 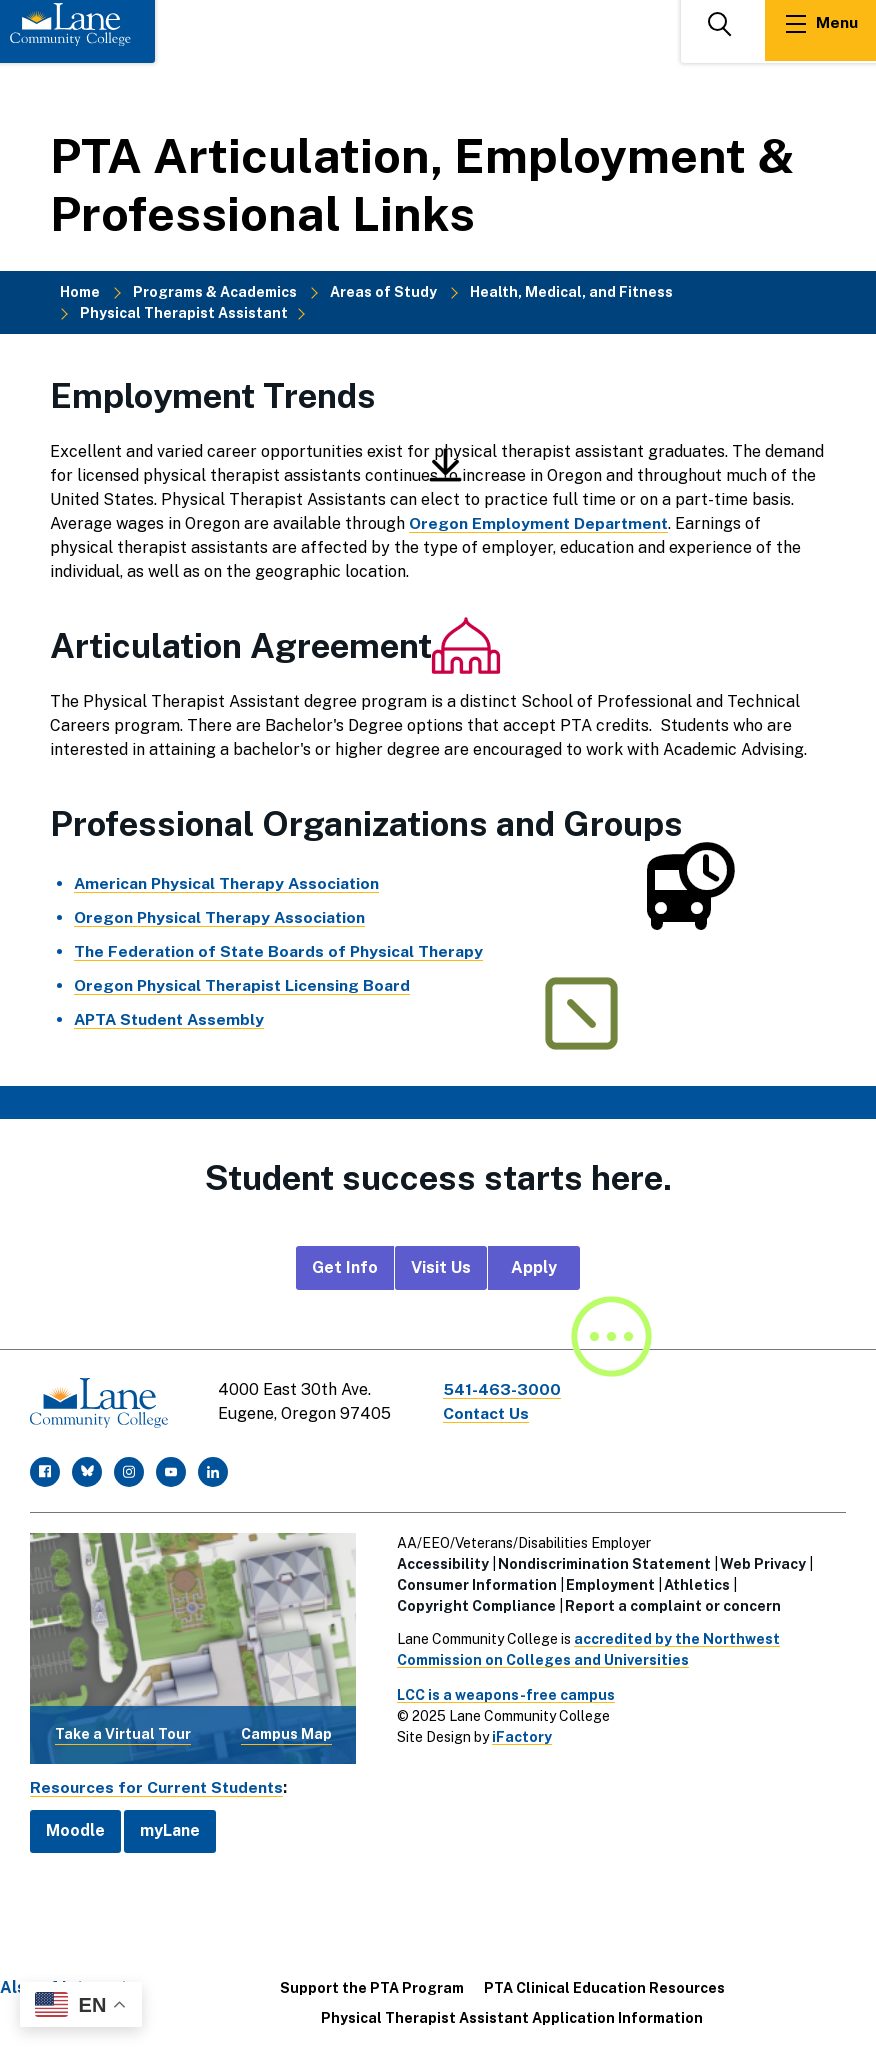 I want to click on indicates a blocked or forbidden action, so click(x=581, y=1013).